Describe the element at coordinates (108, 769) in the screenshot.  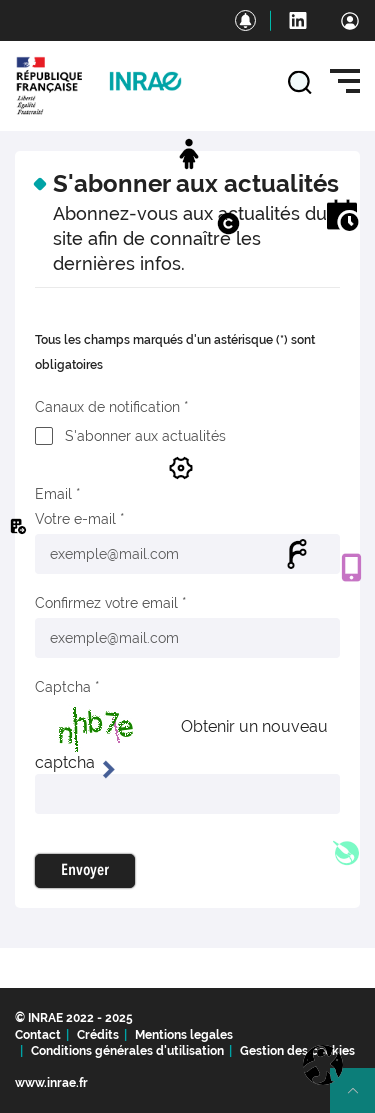
I see `expand a collapsible menu or section` at that location.